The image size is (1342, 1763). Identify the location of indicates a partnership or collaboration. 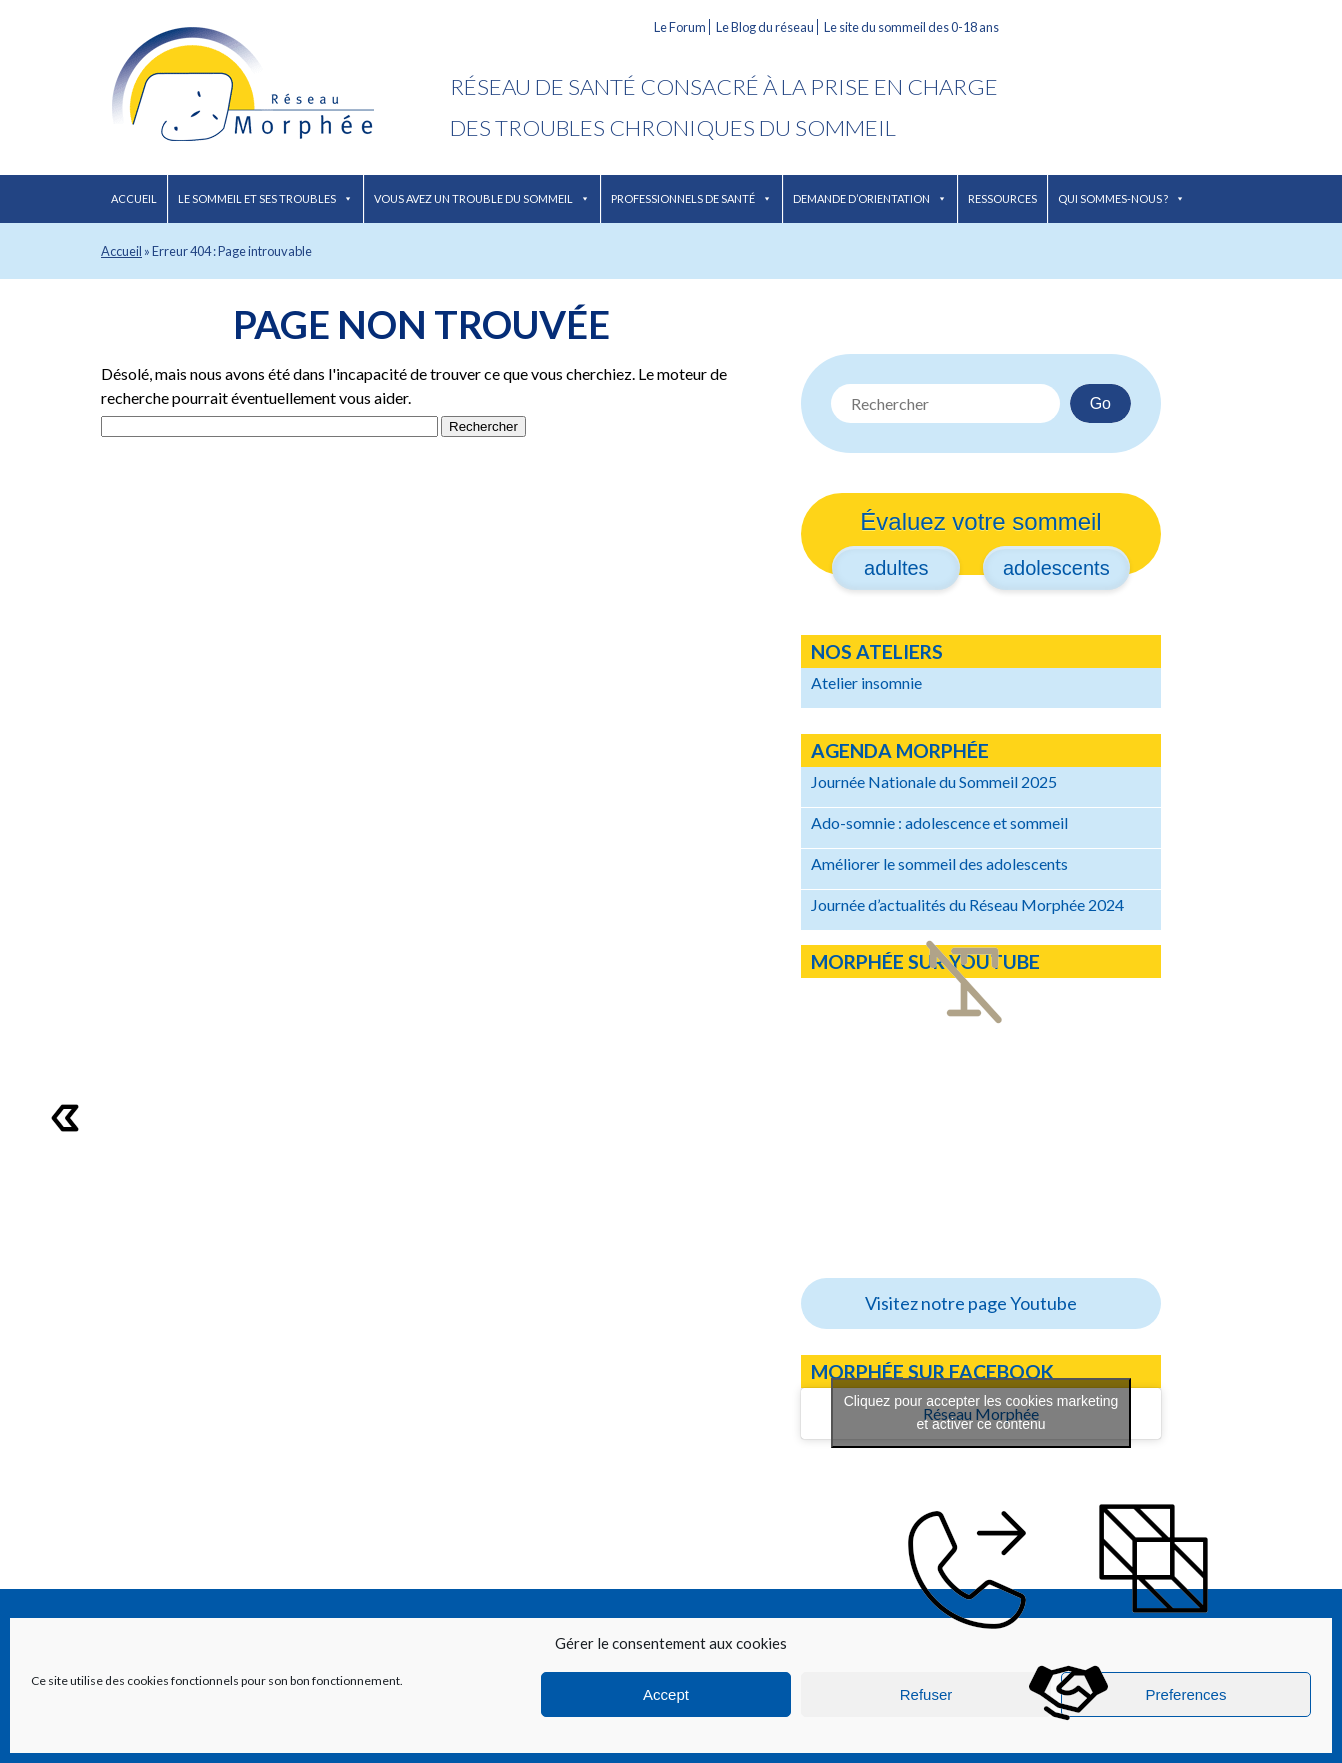
(1068, 1690).